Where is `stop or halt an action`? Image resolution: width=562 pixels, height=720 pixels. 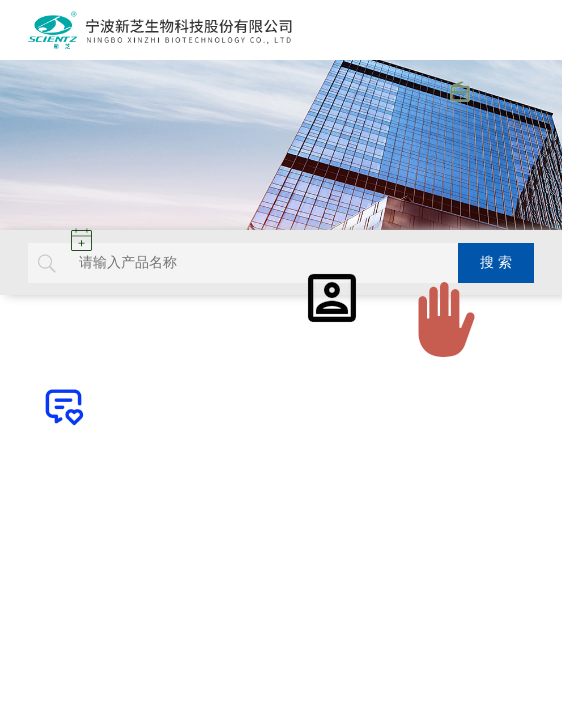 stop or halt an action is located at coordinates (446, 319).